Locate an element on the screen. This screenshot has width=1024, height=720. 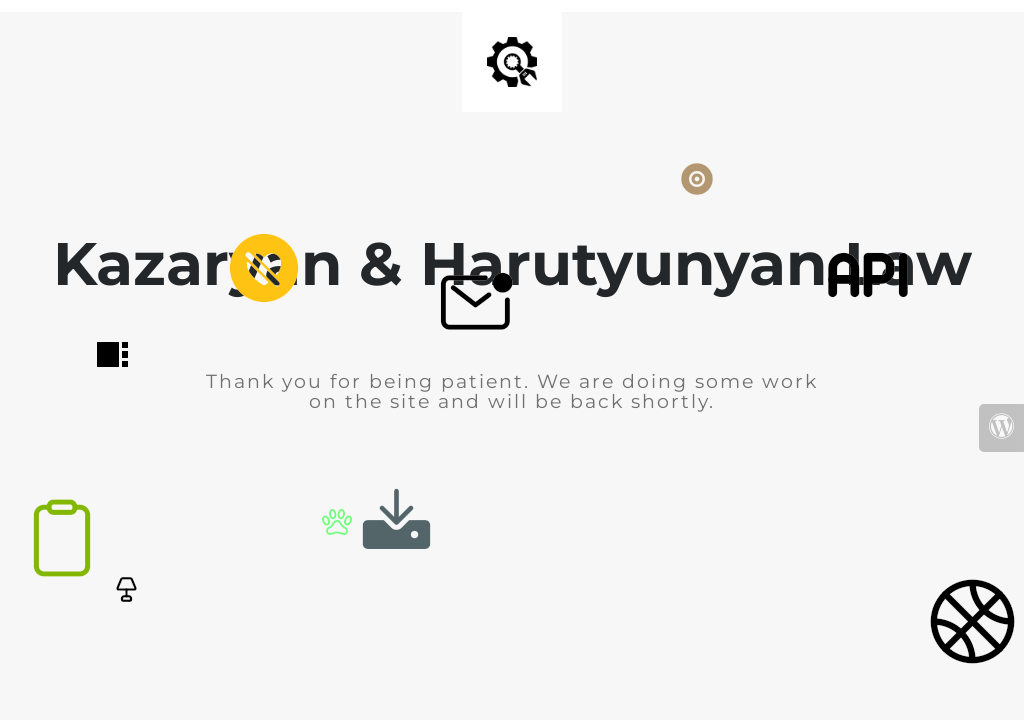
toggle desk lamp or lighting is located at coordinates (126, 589).